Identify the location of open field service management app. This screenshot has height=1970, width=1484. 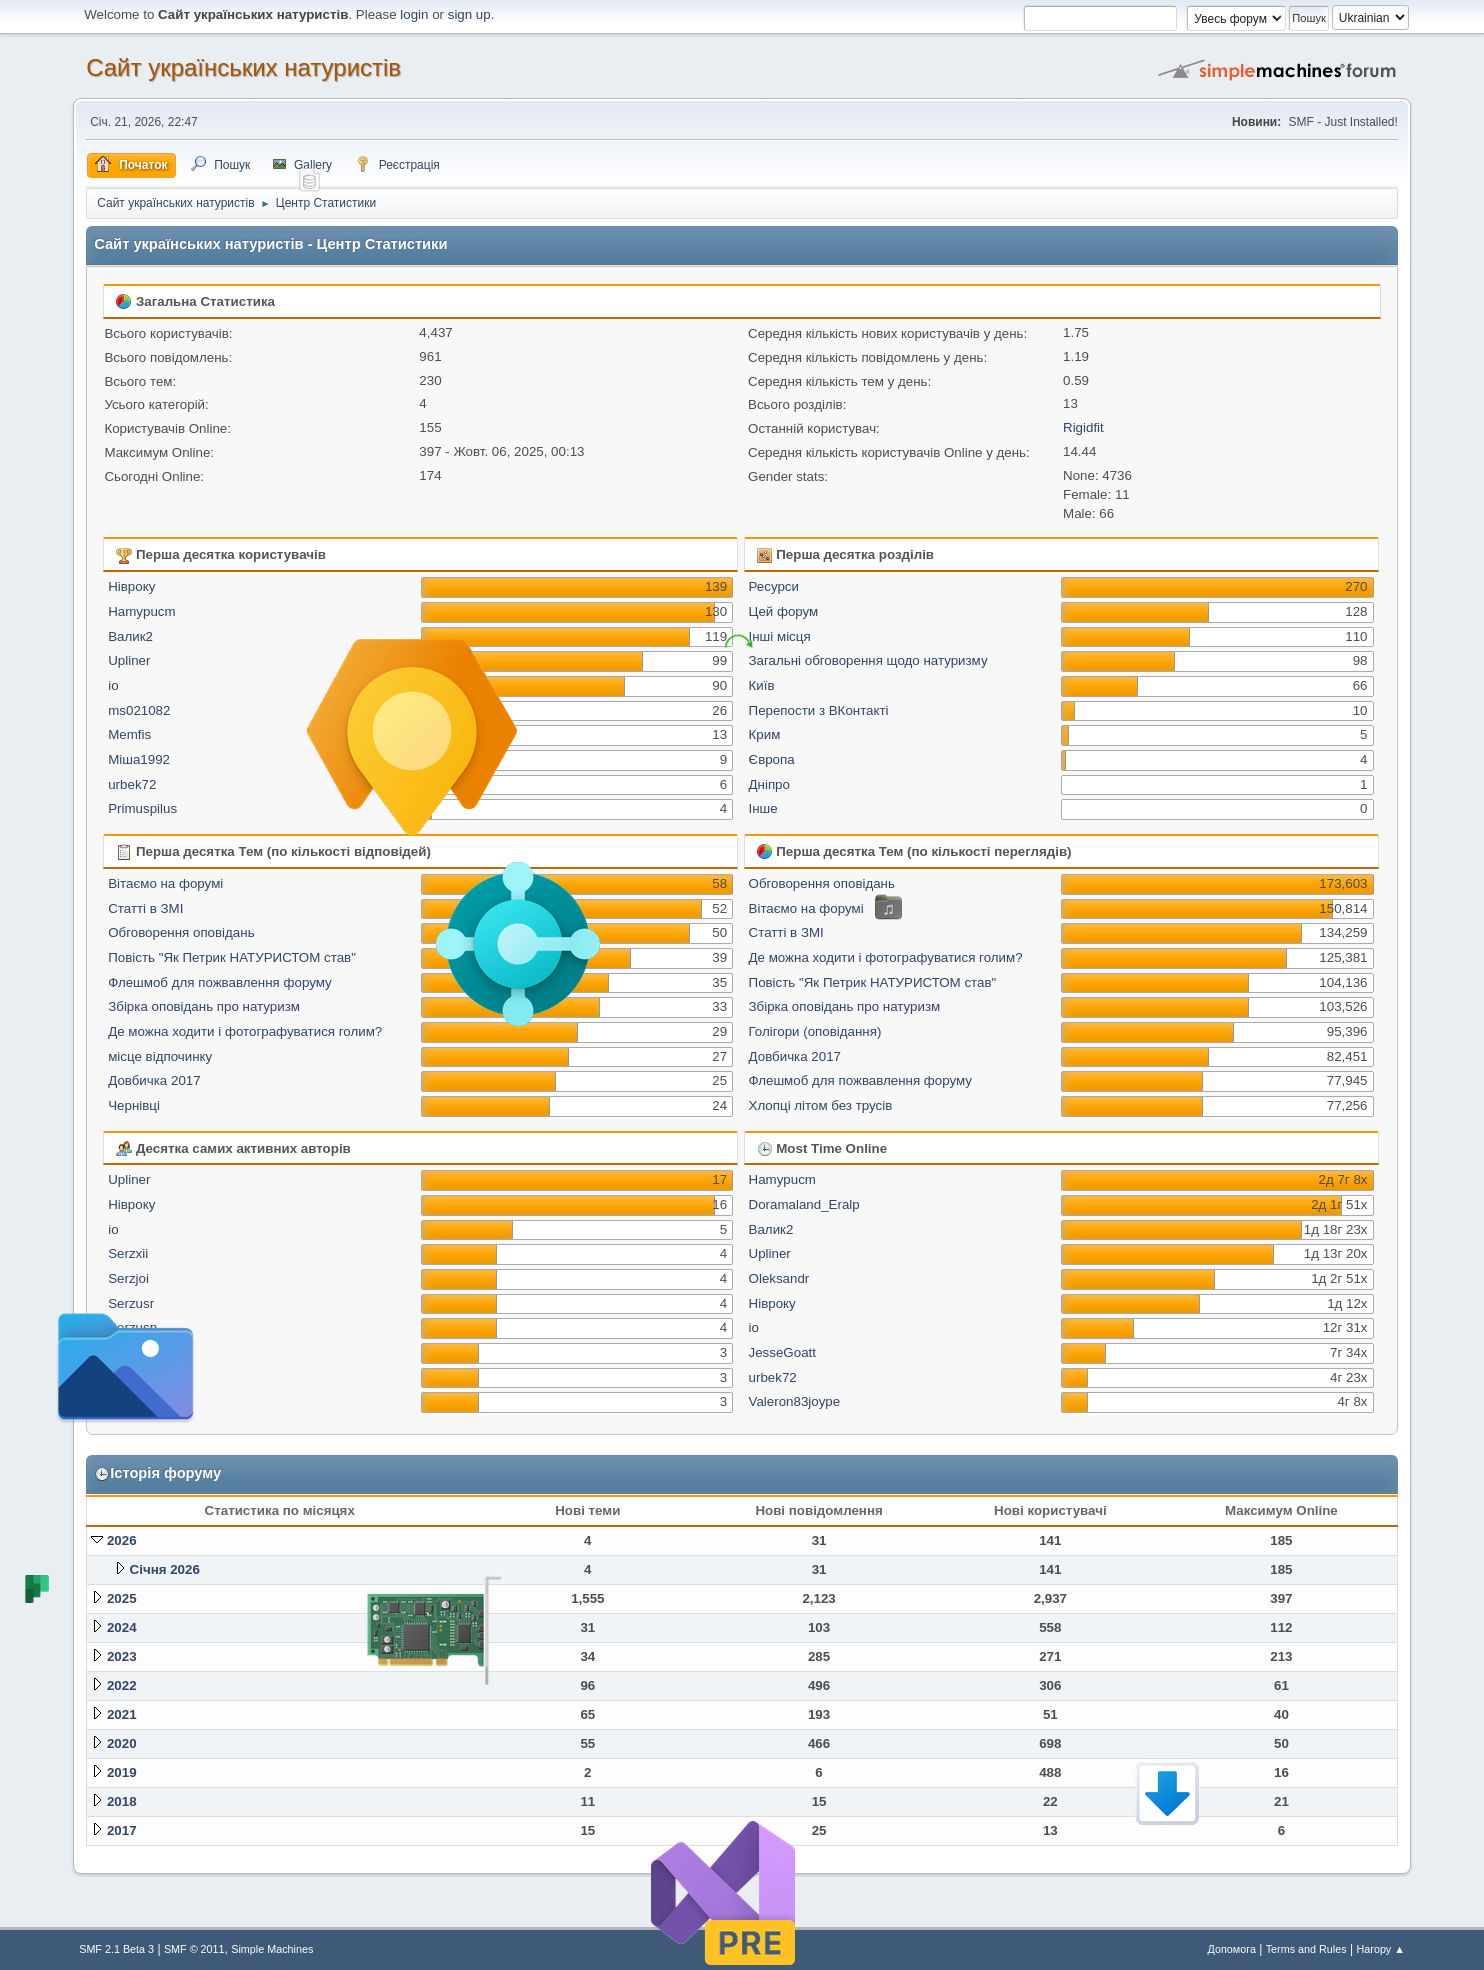
(412, 731).